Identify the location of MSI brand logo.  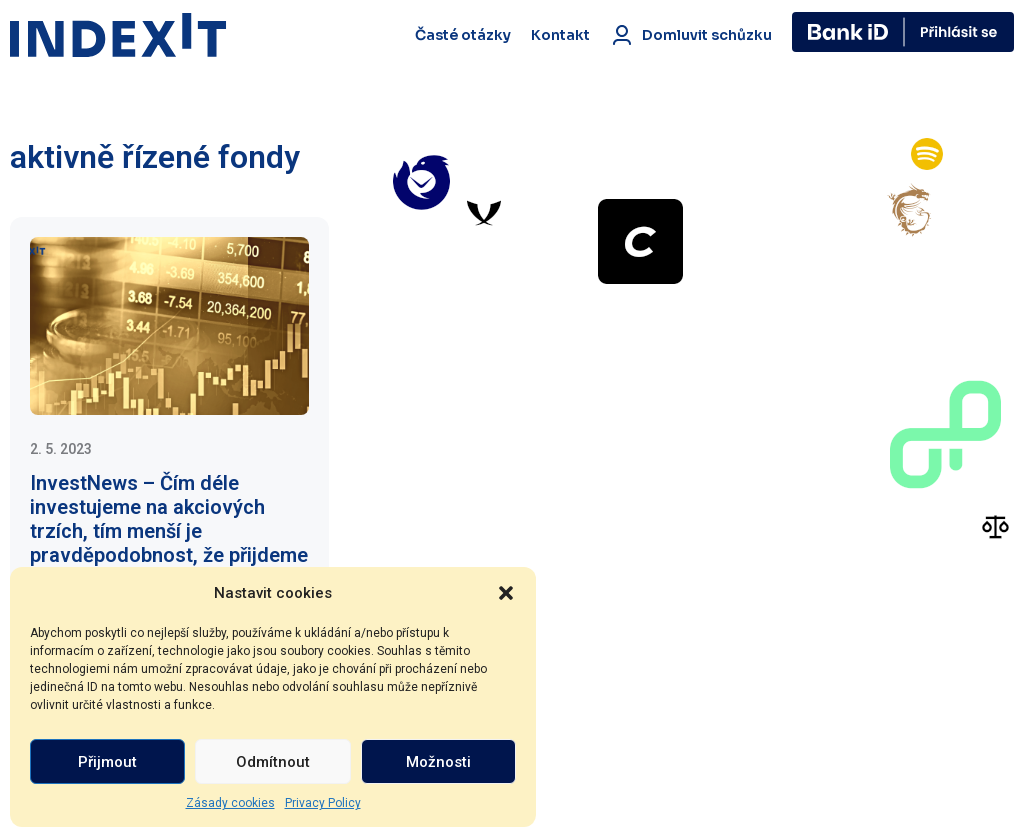
(909, 210).